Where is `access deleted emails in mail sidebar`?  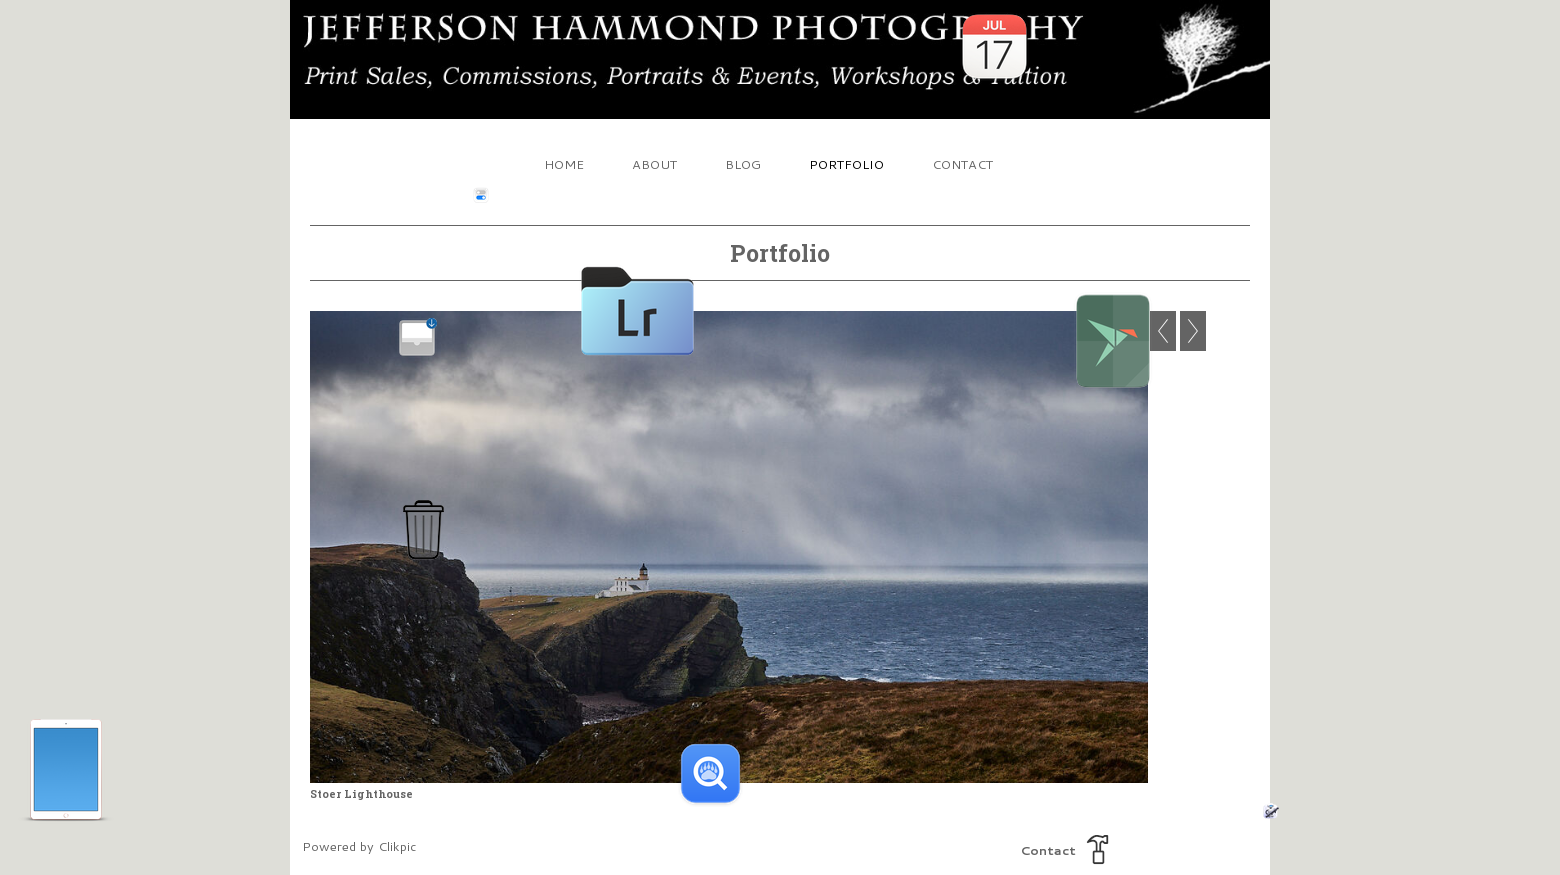
access deleted emails in mail sidebar is located at coordinates (423, 529).